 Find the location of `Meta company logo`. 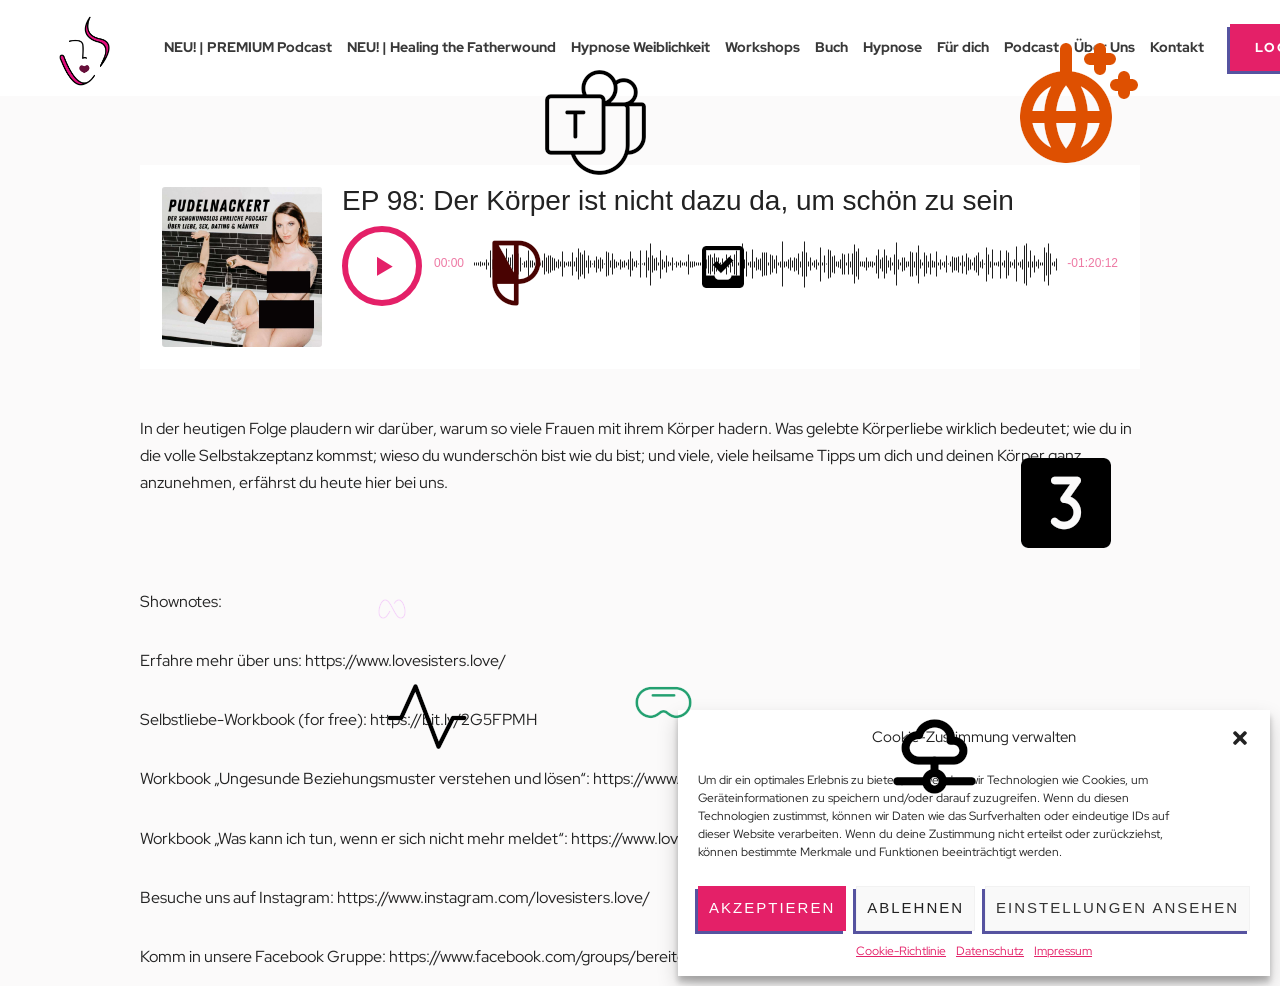

Meta company logo is located at coordinates (392, 609).